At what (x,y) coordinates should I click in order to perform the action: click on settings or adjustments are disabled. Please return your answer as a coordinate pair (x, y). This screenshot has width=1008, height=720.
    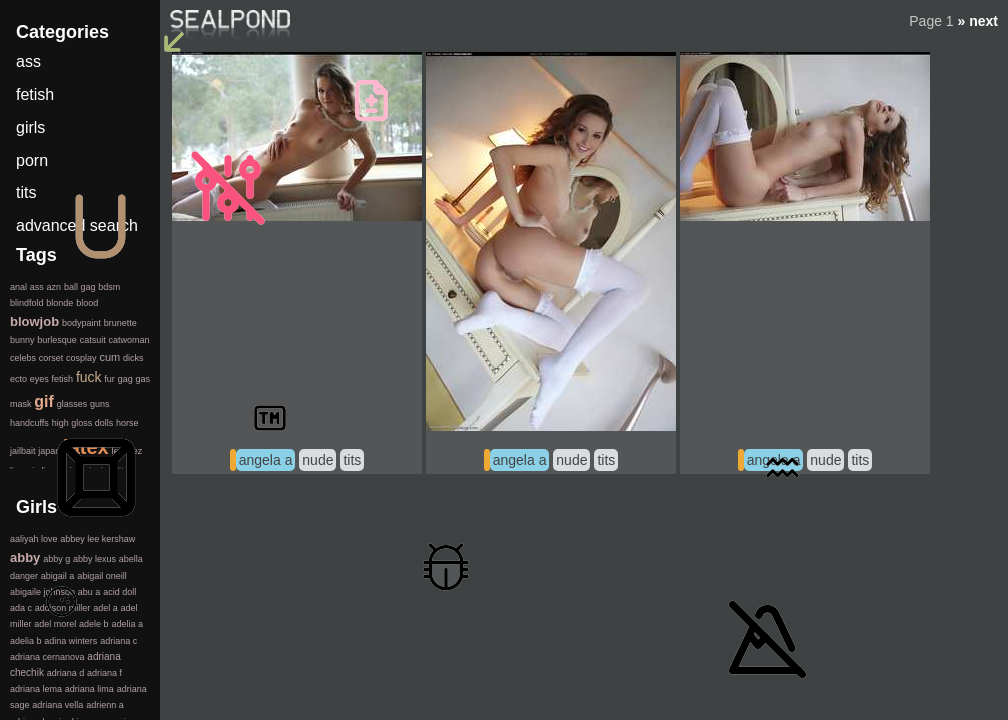
    Looking at the image, I should click on (228, 188).